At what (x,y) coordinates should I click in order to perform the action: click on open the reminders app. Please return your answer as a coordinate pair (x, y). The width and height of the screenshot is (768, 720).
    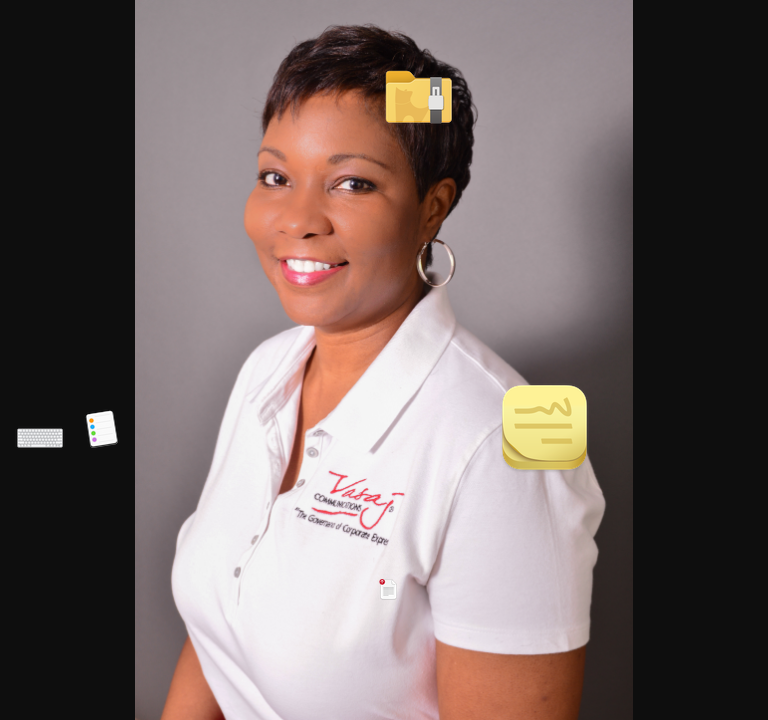
    Looking at the image, I should click on (101, 429).